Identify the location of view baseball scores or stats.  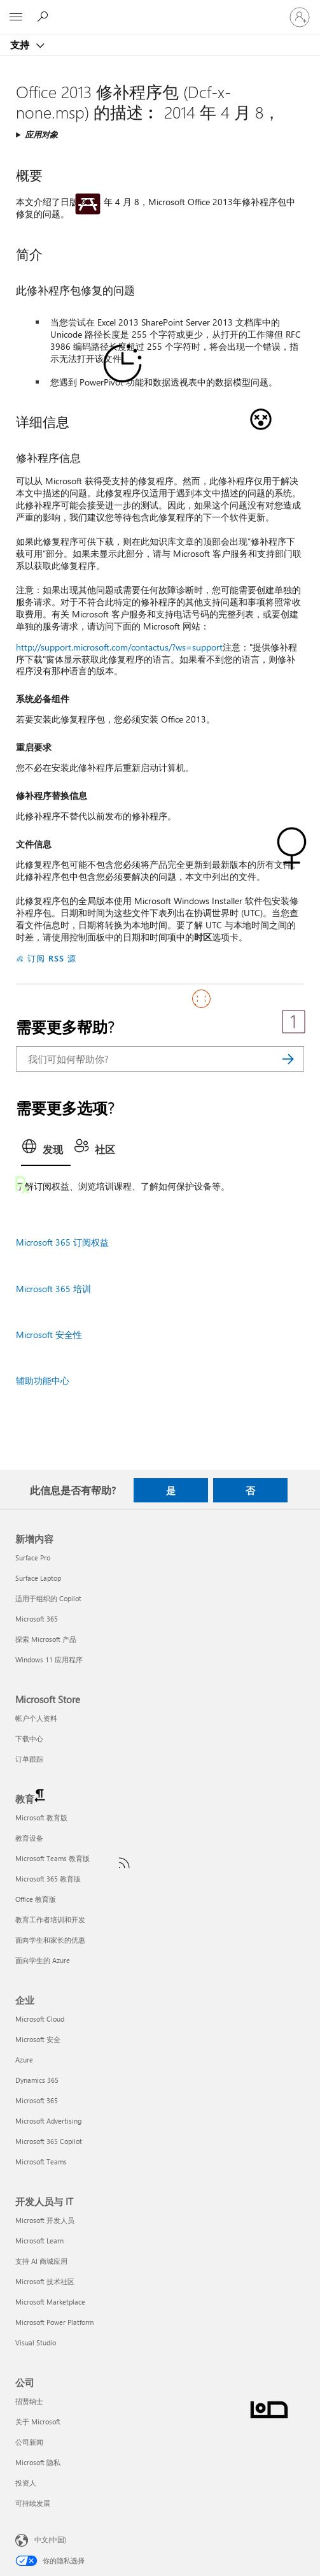
(201, 998).